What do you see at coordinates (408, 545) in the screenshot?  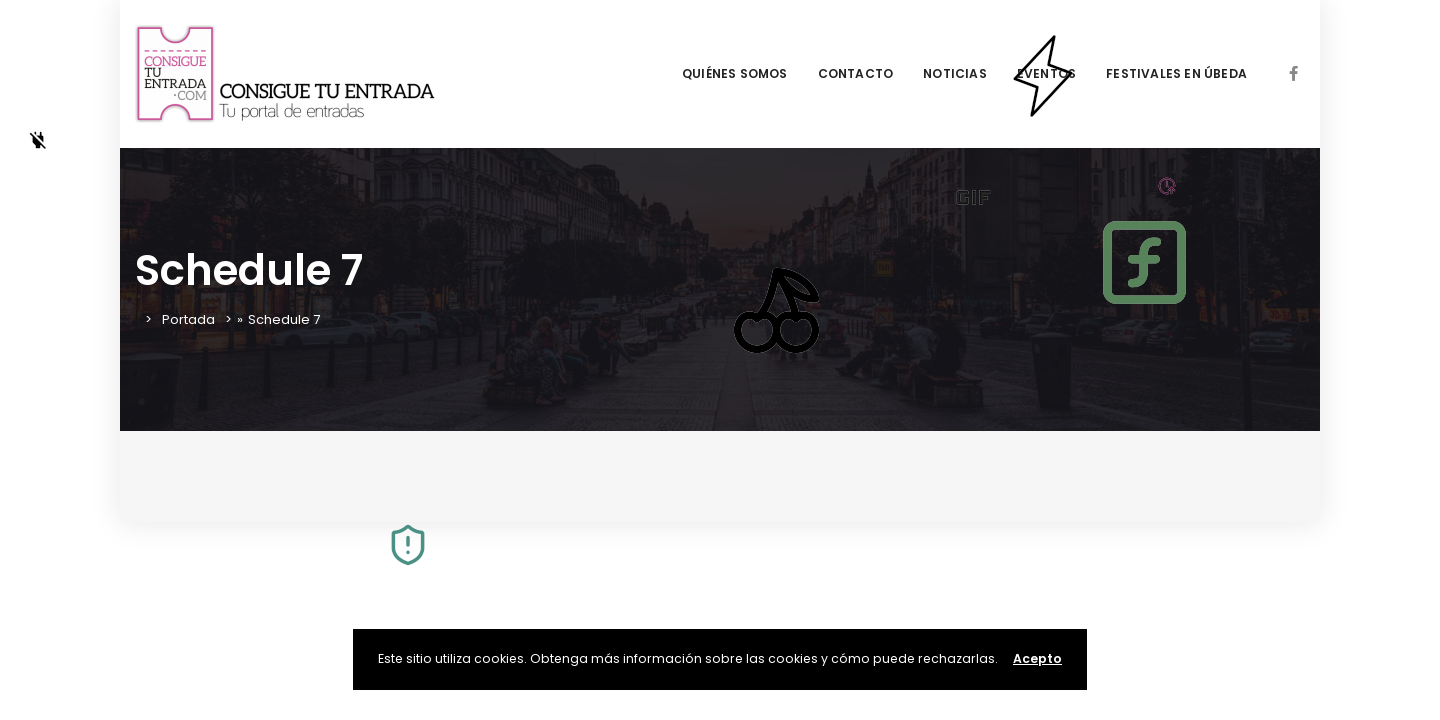 I see `security warning or alert detected` at bounding box center [408, 545].